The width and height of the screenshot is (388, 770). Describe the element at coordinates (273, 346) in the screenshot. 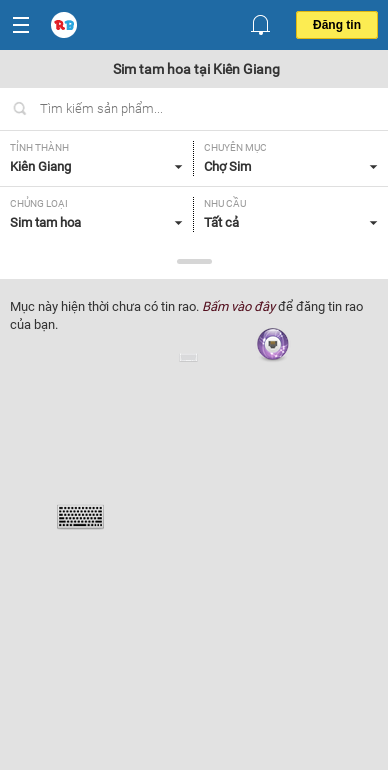

I see `connect to a network` at that location.